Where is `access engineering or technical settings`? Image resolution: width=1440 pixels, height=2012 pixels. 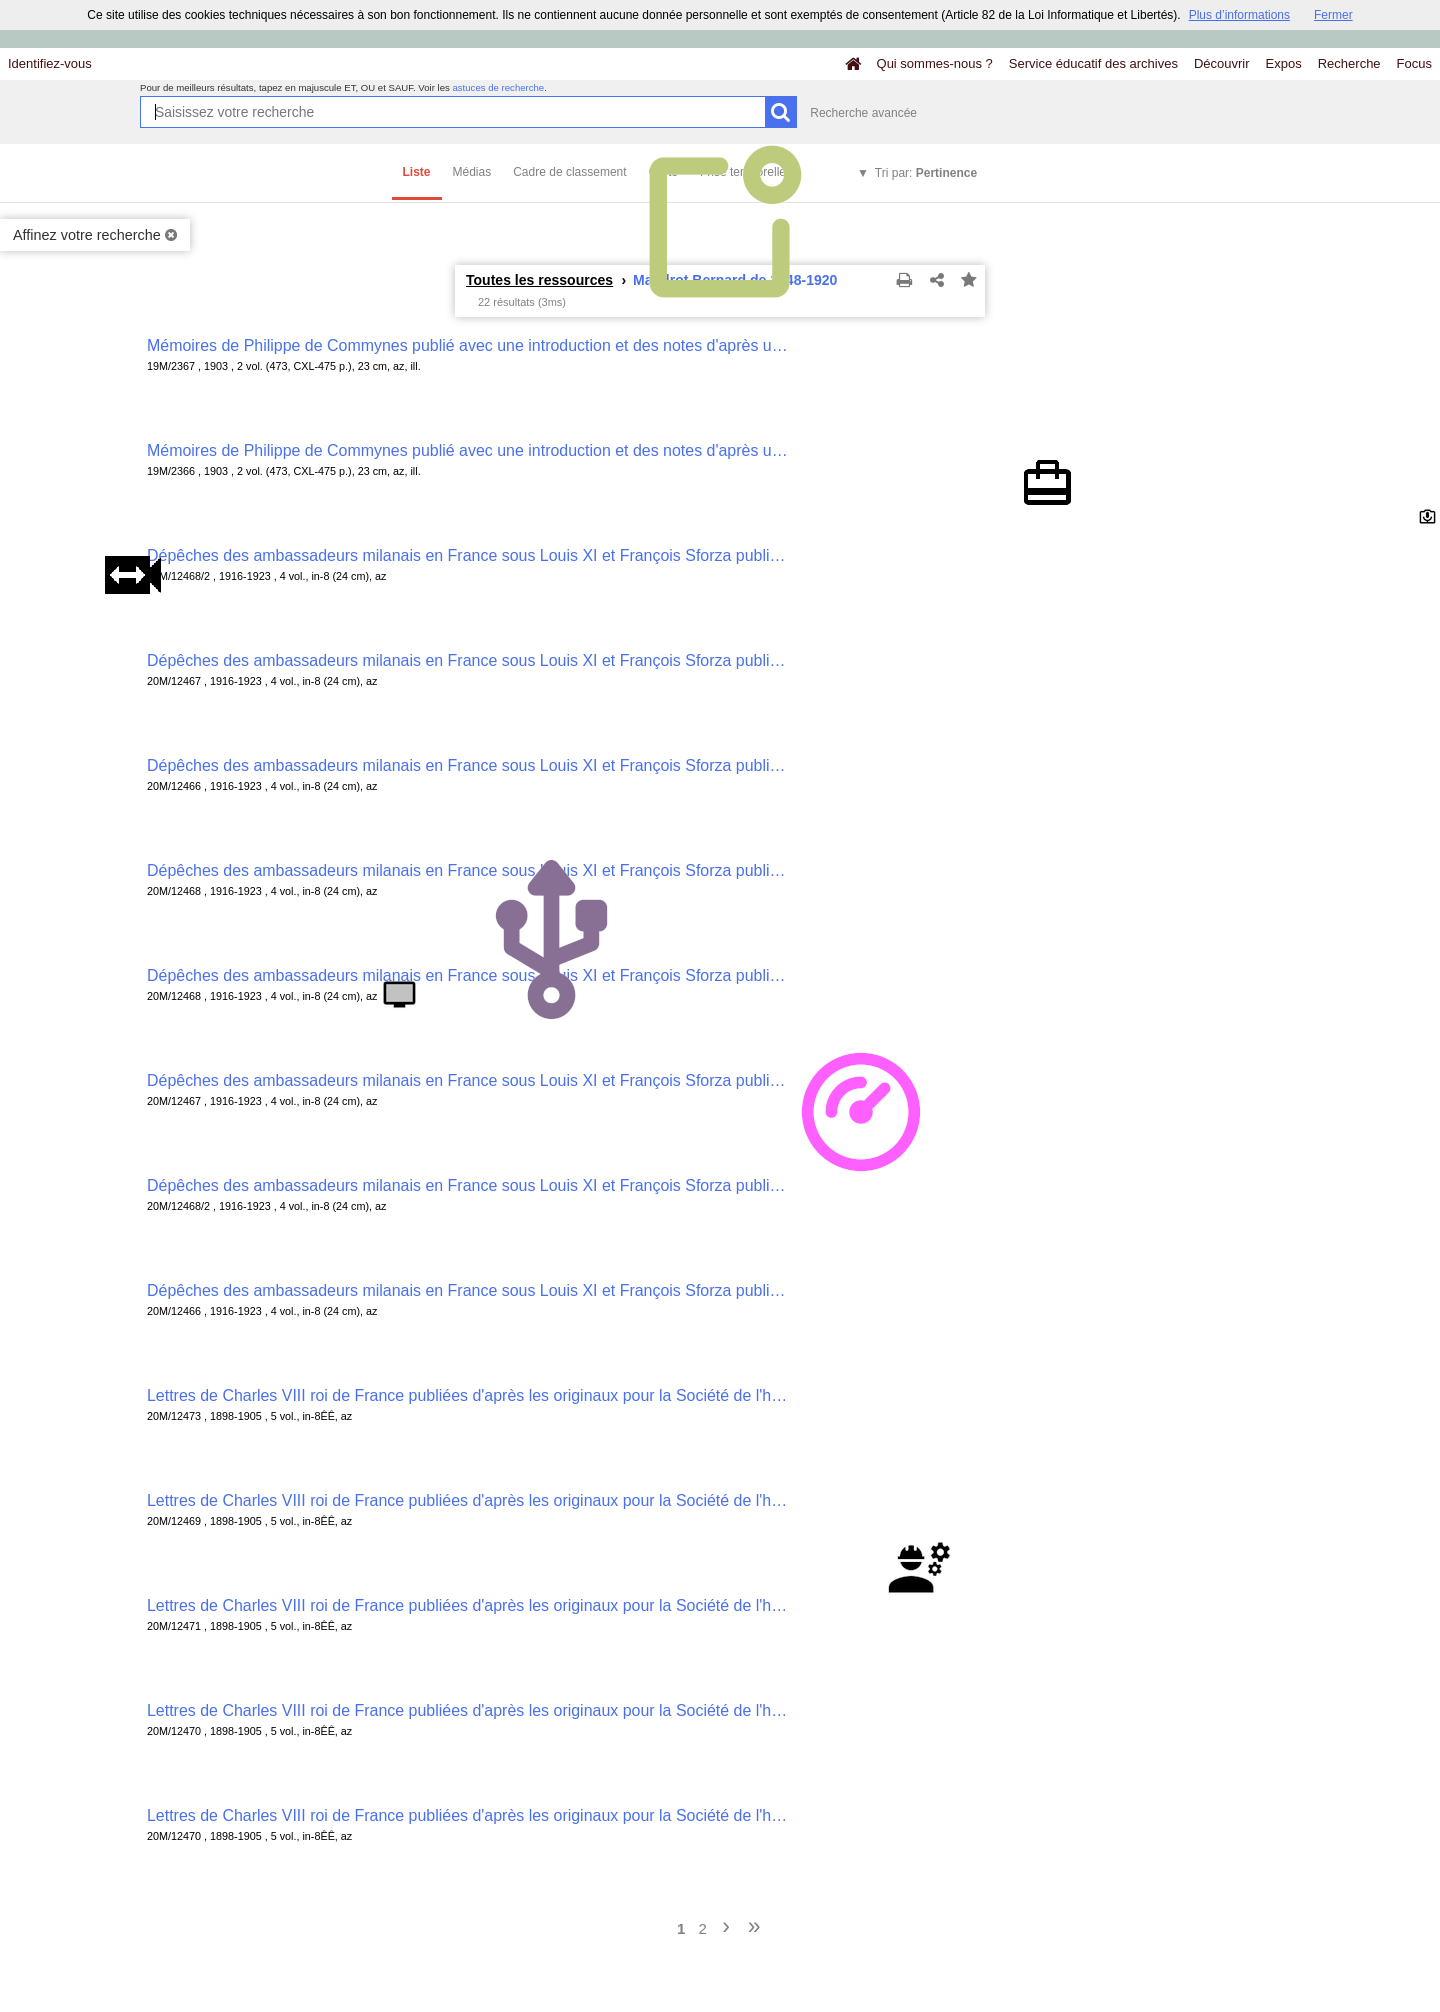
access engineering or technical settings is located at coordinates (919, 1567).